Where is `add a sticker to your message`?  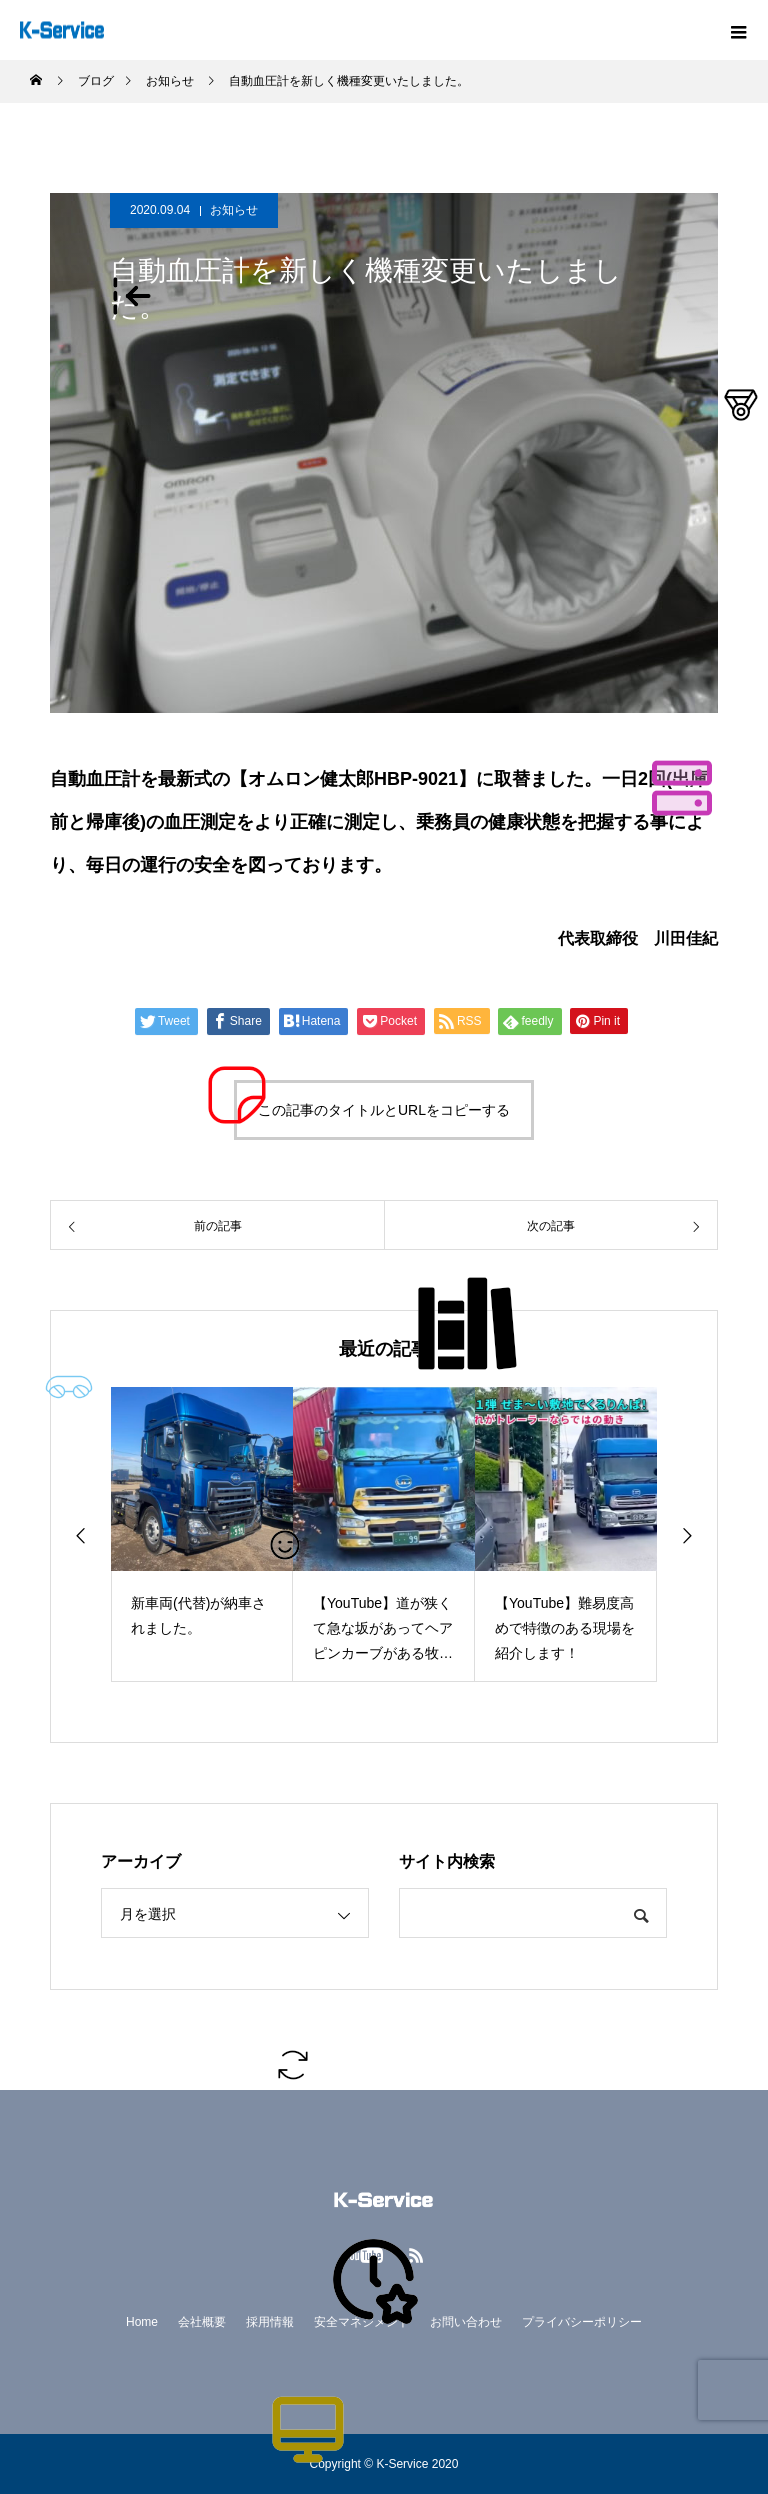
add a sticker to your message is located at coordinates (237, 1095).